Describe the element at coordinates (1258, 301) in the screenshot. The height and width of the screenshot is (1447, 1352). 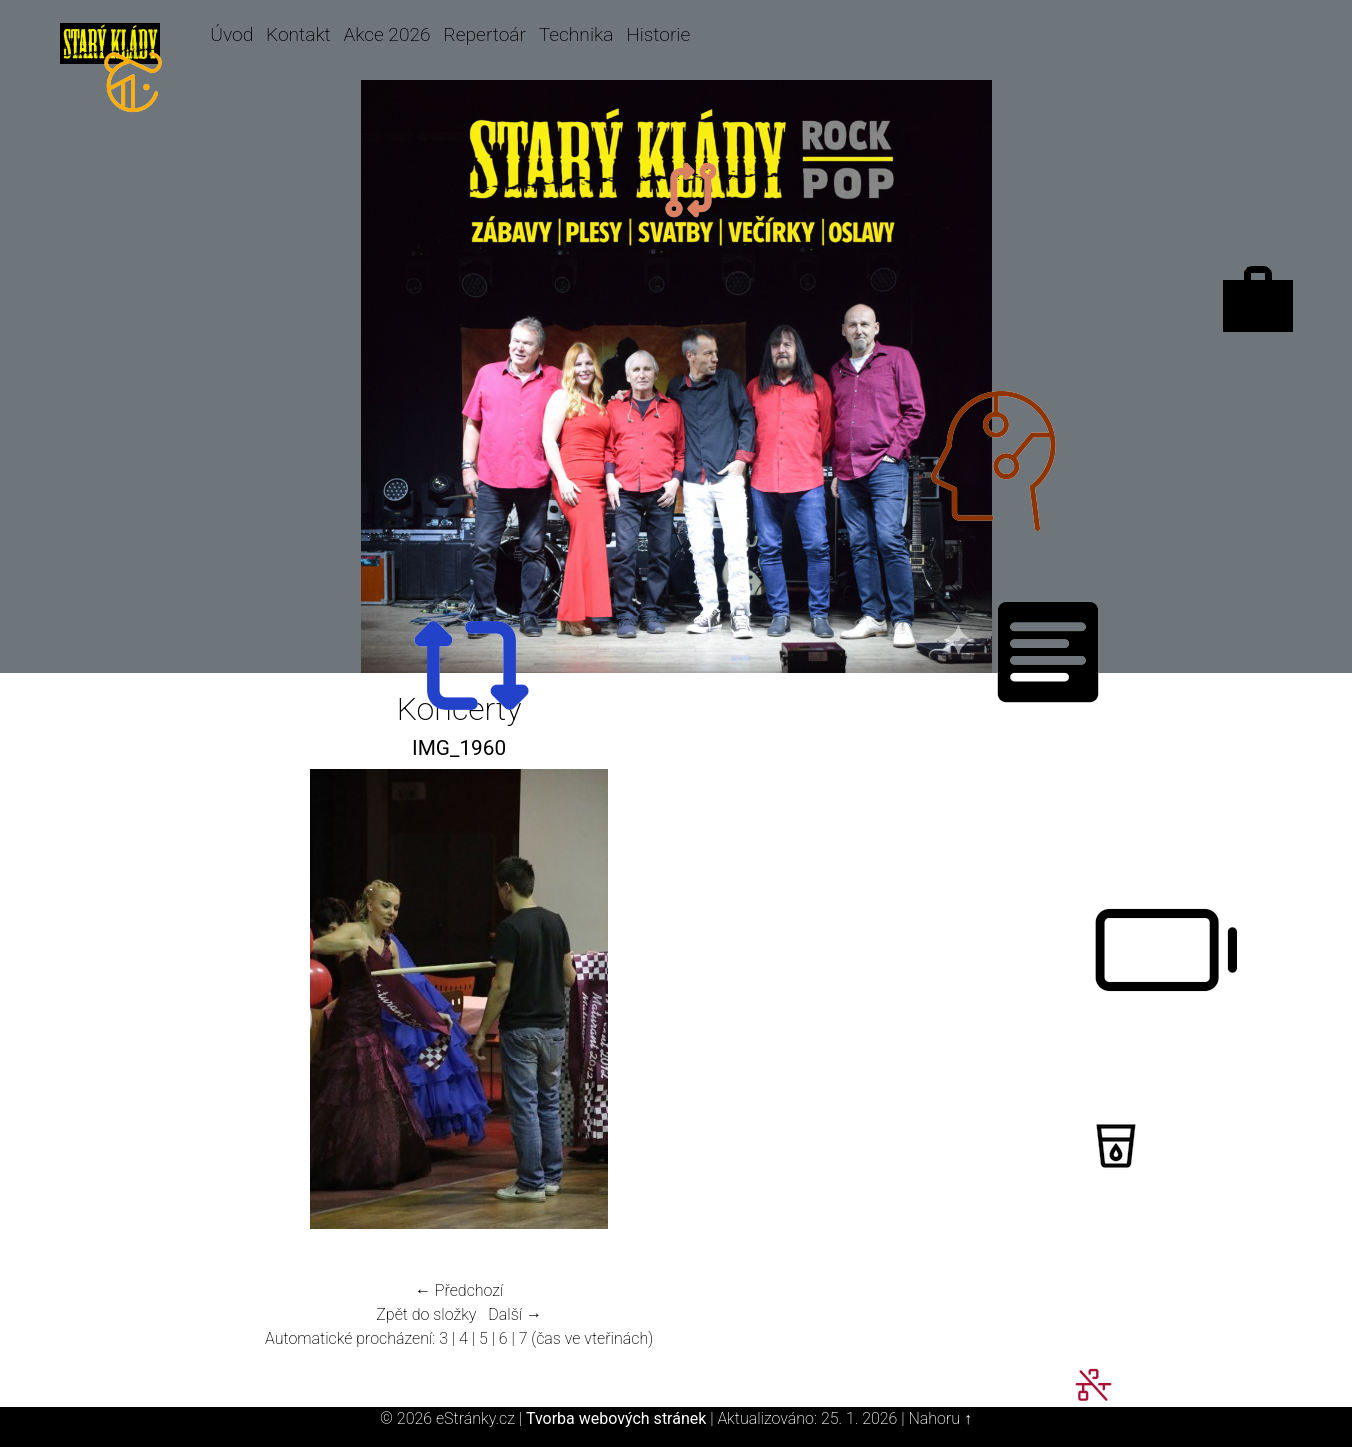
I see `access work-related files or documents` at that location.